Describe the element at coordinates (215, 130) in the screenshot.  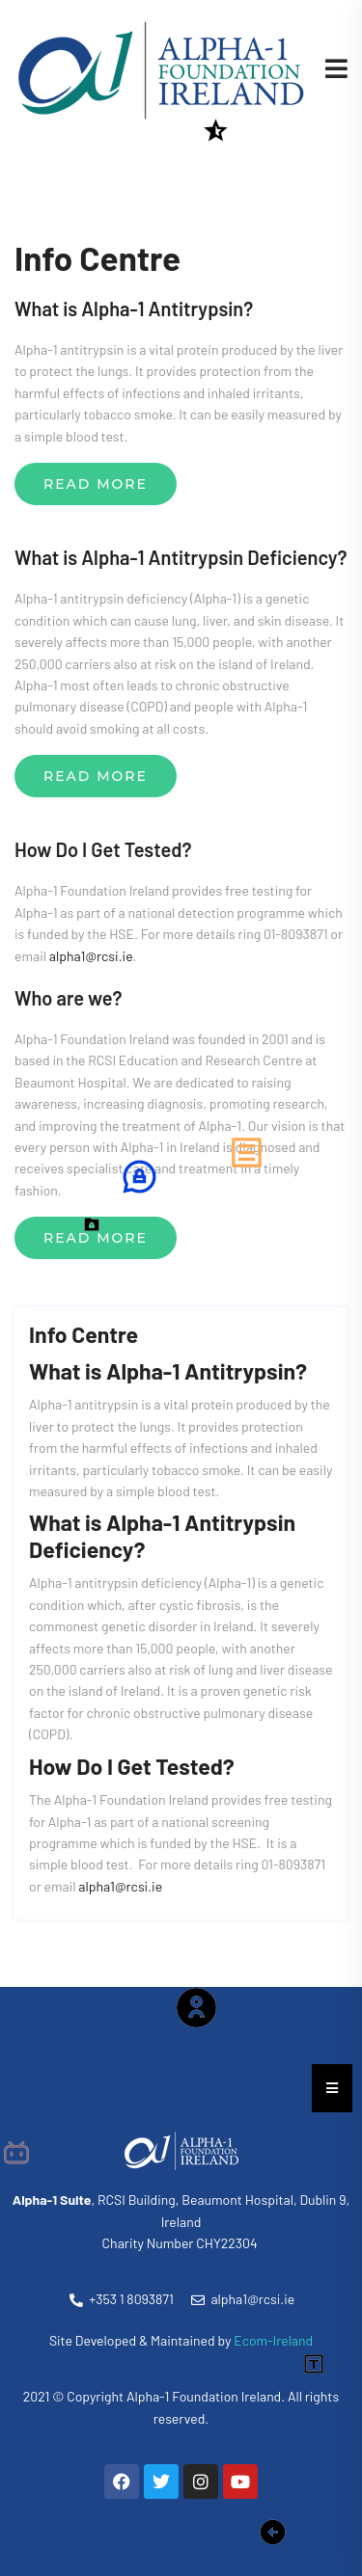
I see `indicates a partial or half-star rating` at that location.